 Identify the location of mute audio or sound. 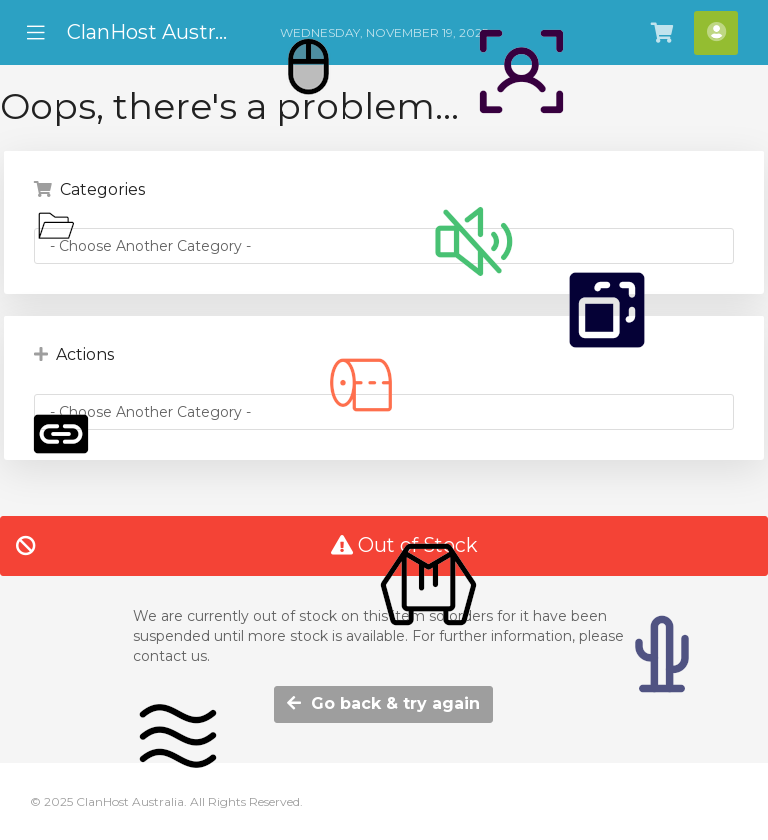
(472, 241).